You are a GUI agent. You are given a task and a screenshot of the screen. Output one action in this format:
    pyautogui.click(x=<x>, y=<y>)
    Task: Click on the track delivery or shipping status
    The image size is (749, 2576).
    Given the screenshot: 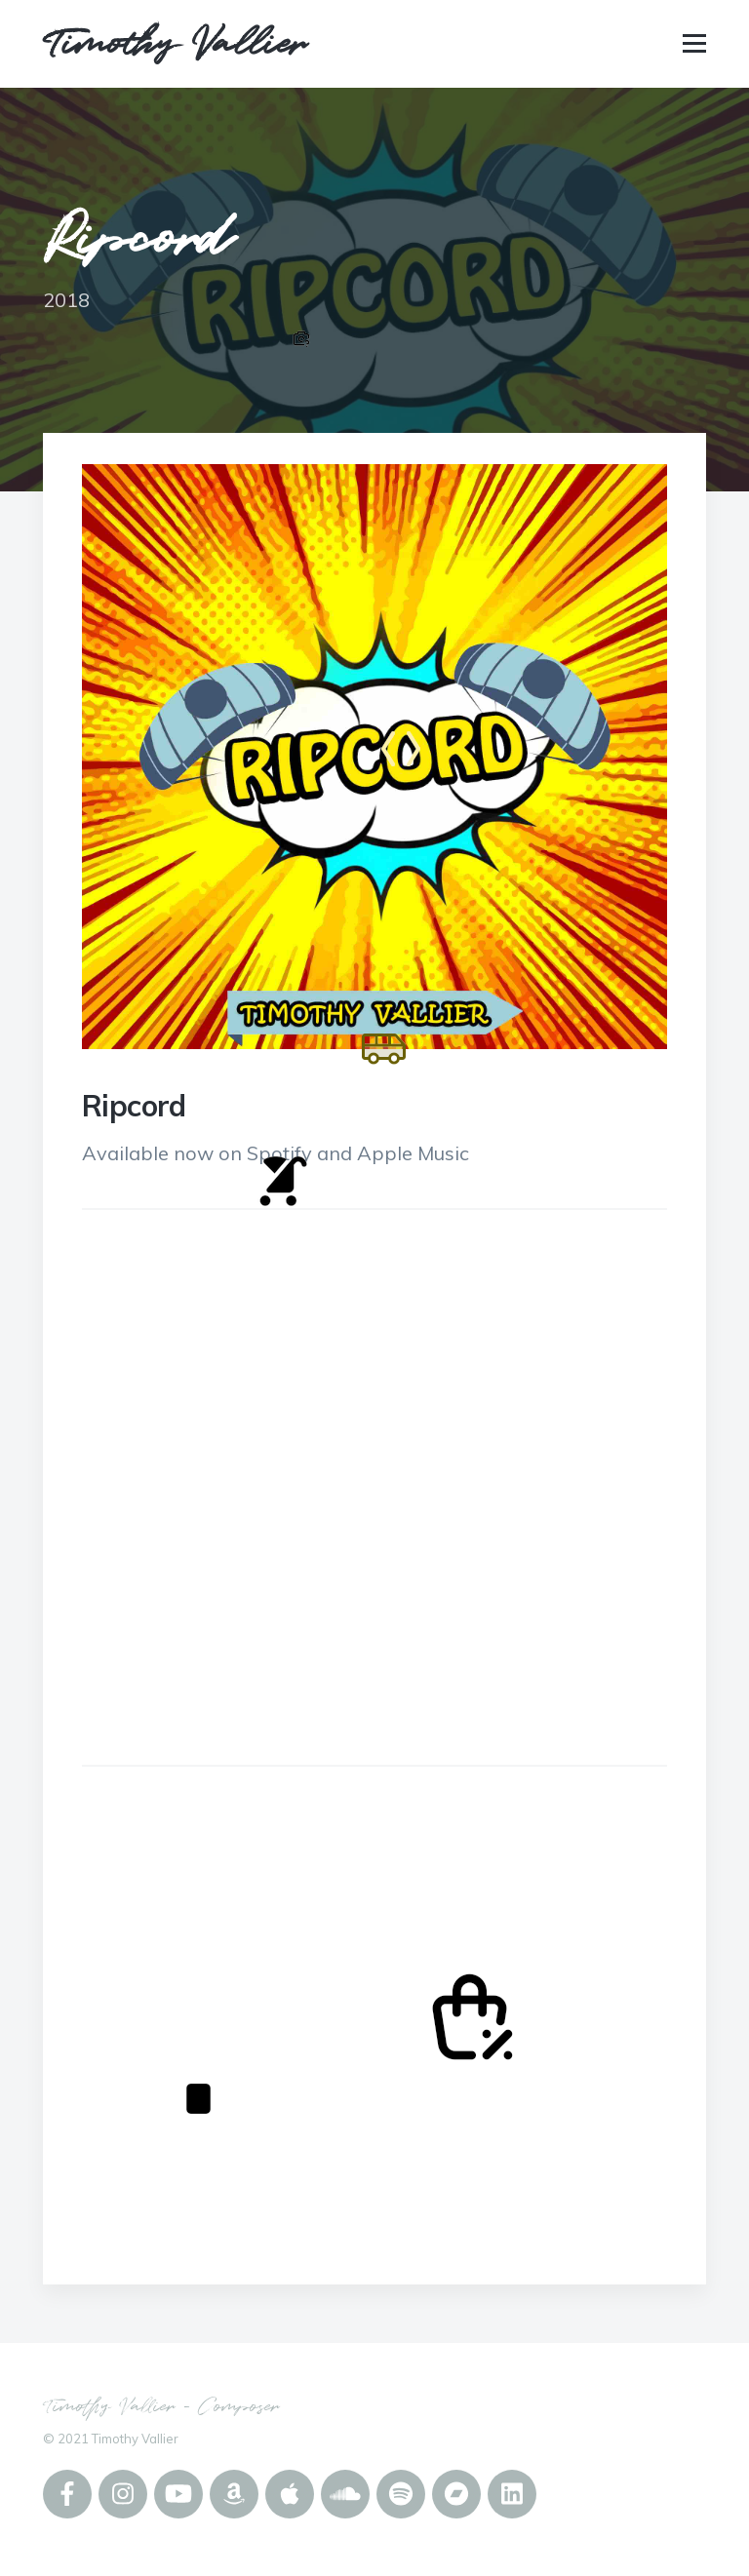 What is the action you would take?
    pyautogui.click(x=382, y=1048)
    